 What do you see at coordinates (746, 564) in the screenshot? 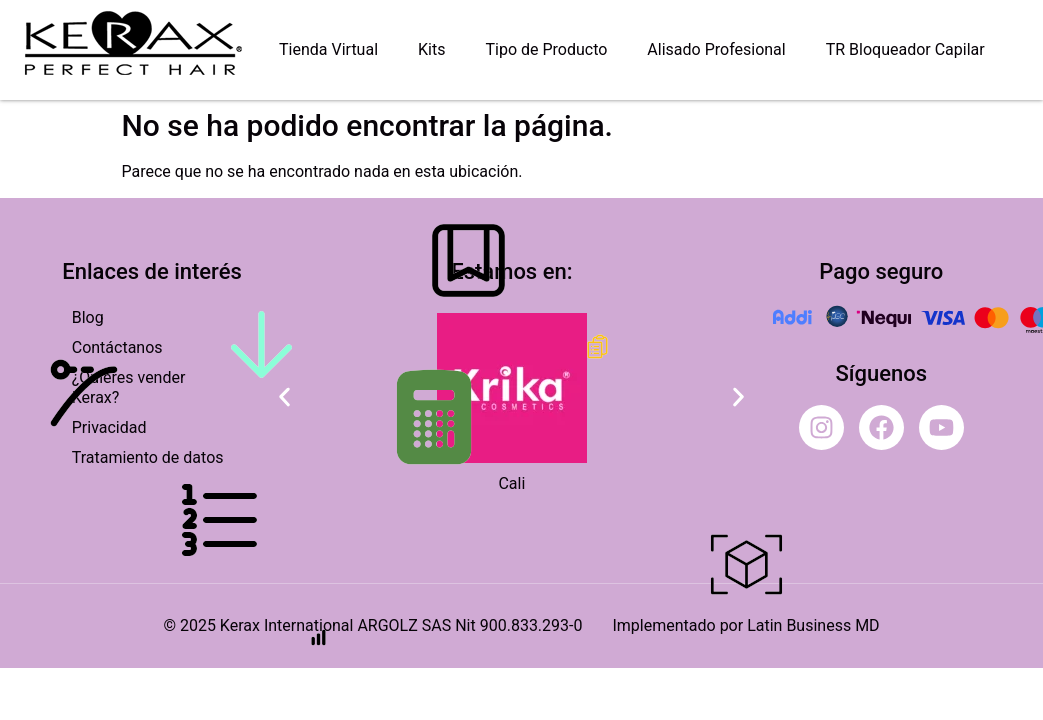
I see `scan or capture a 3D object` at bounding box center [746, 564].